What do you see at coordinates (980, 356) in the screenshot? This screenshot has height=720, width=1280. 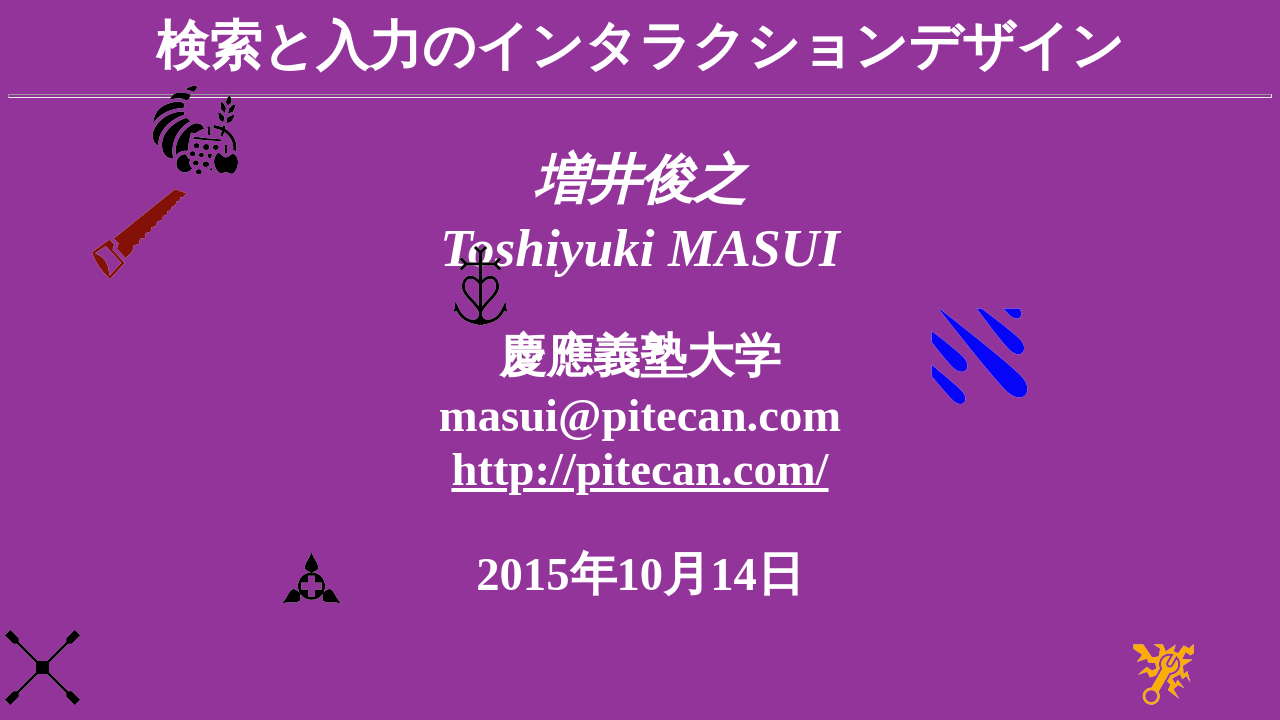 I see `indicates heavy rain weather condition` at bounding box center [980, 356].